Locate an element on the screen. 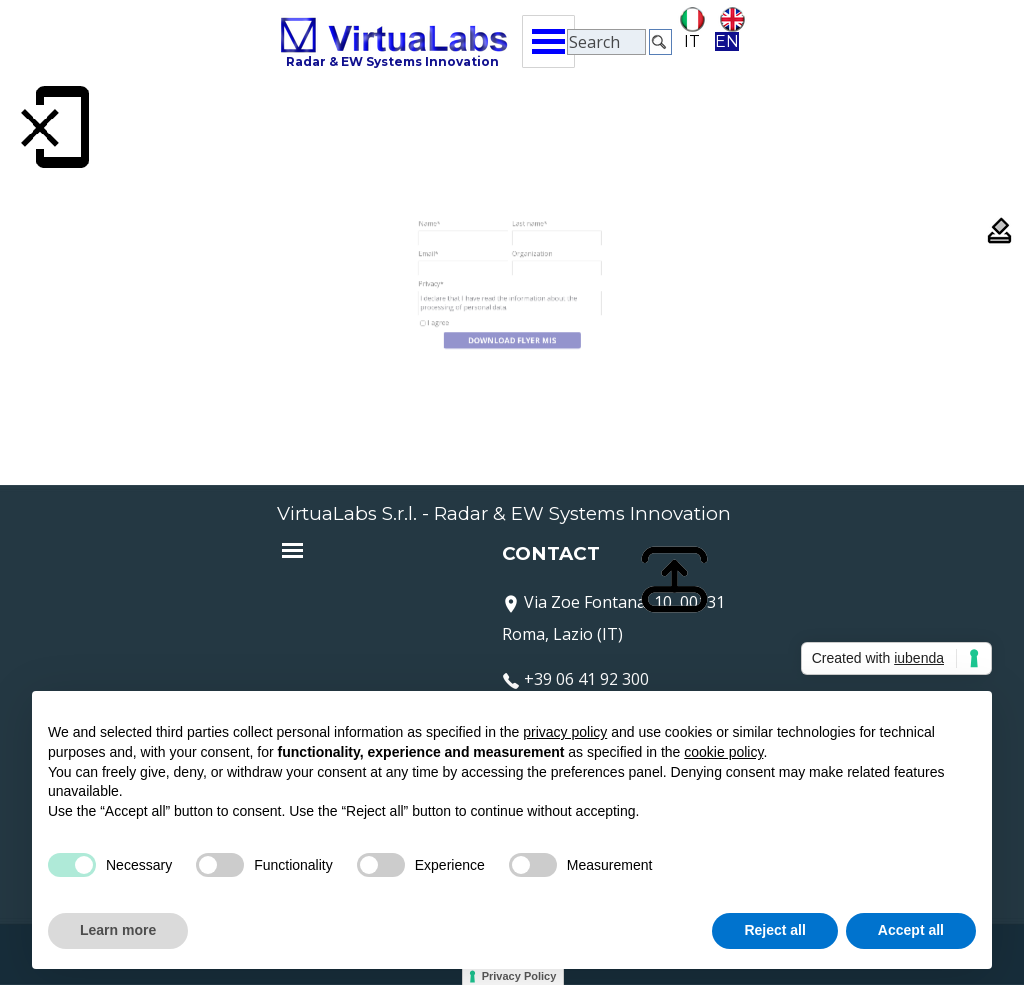  disconnect or unlink a mobile device is located at coordinates (55, 127).